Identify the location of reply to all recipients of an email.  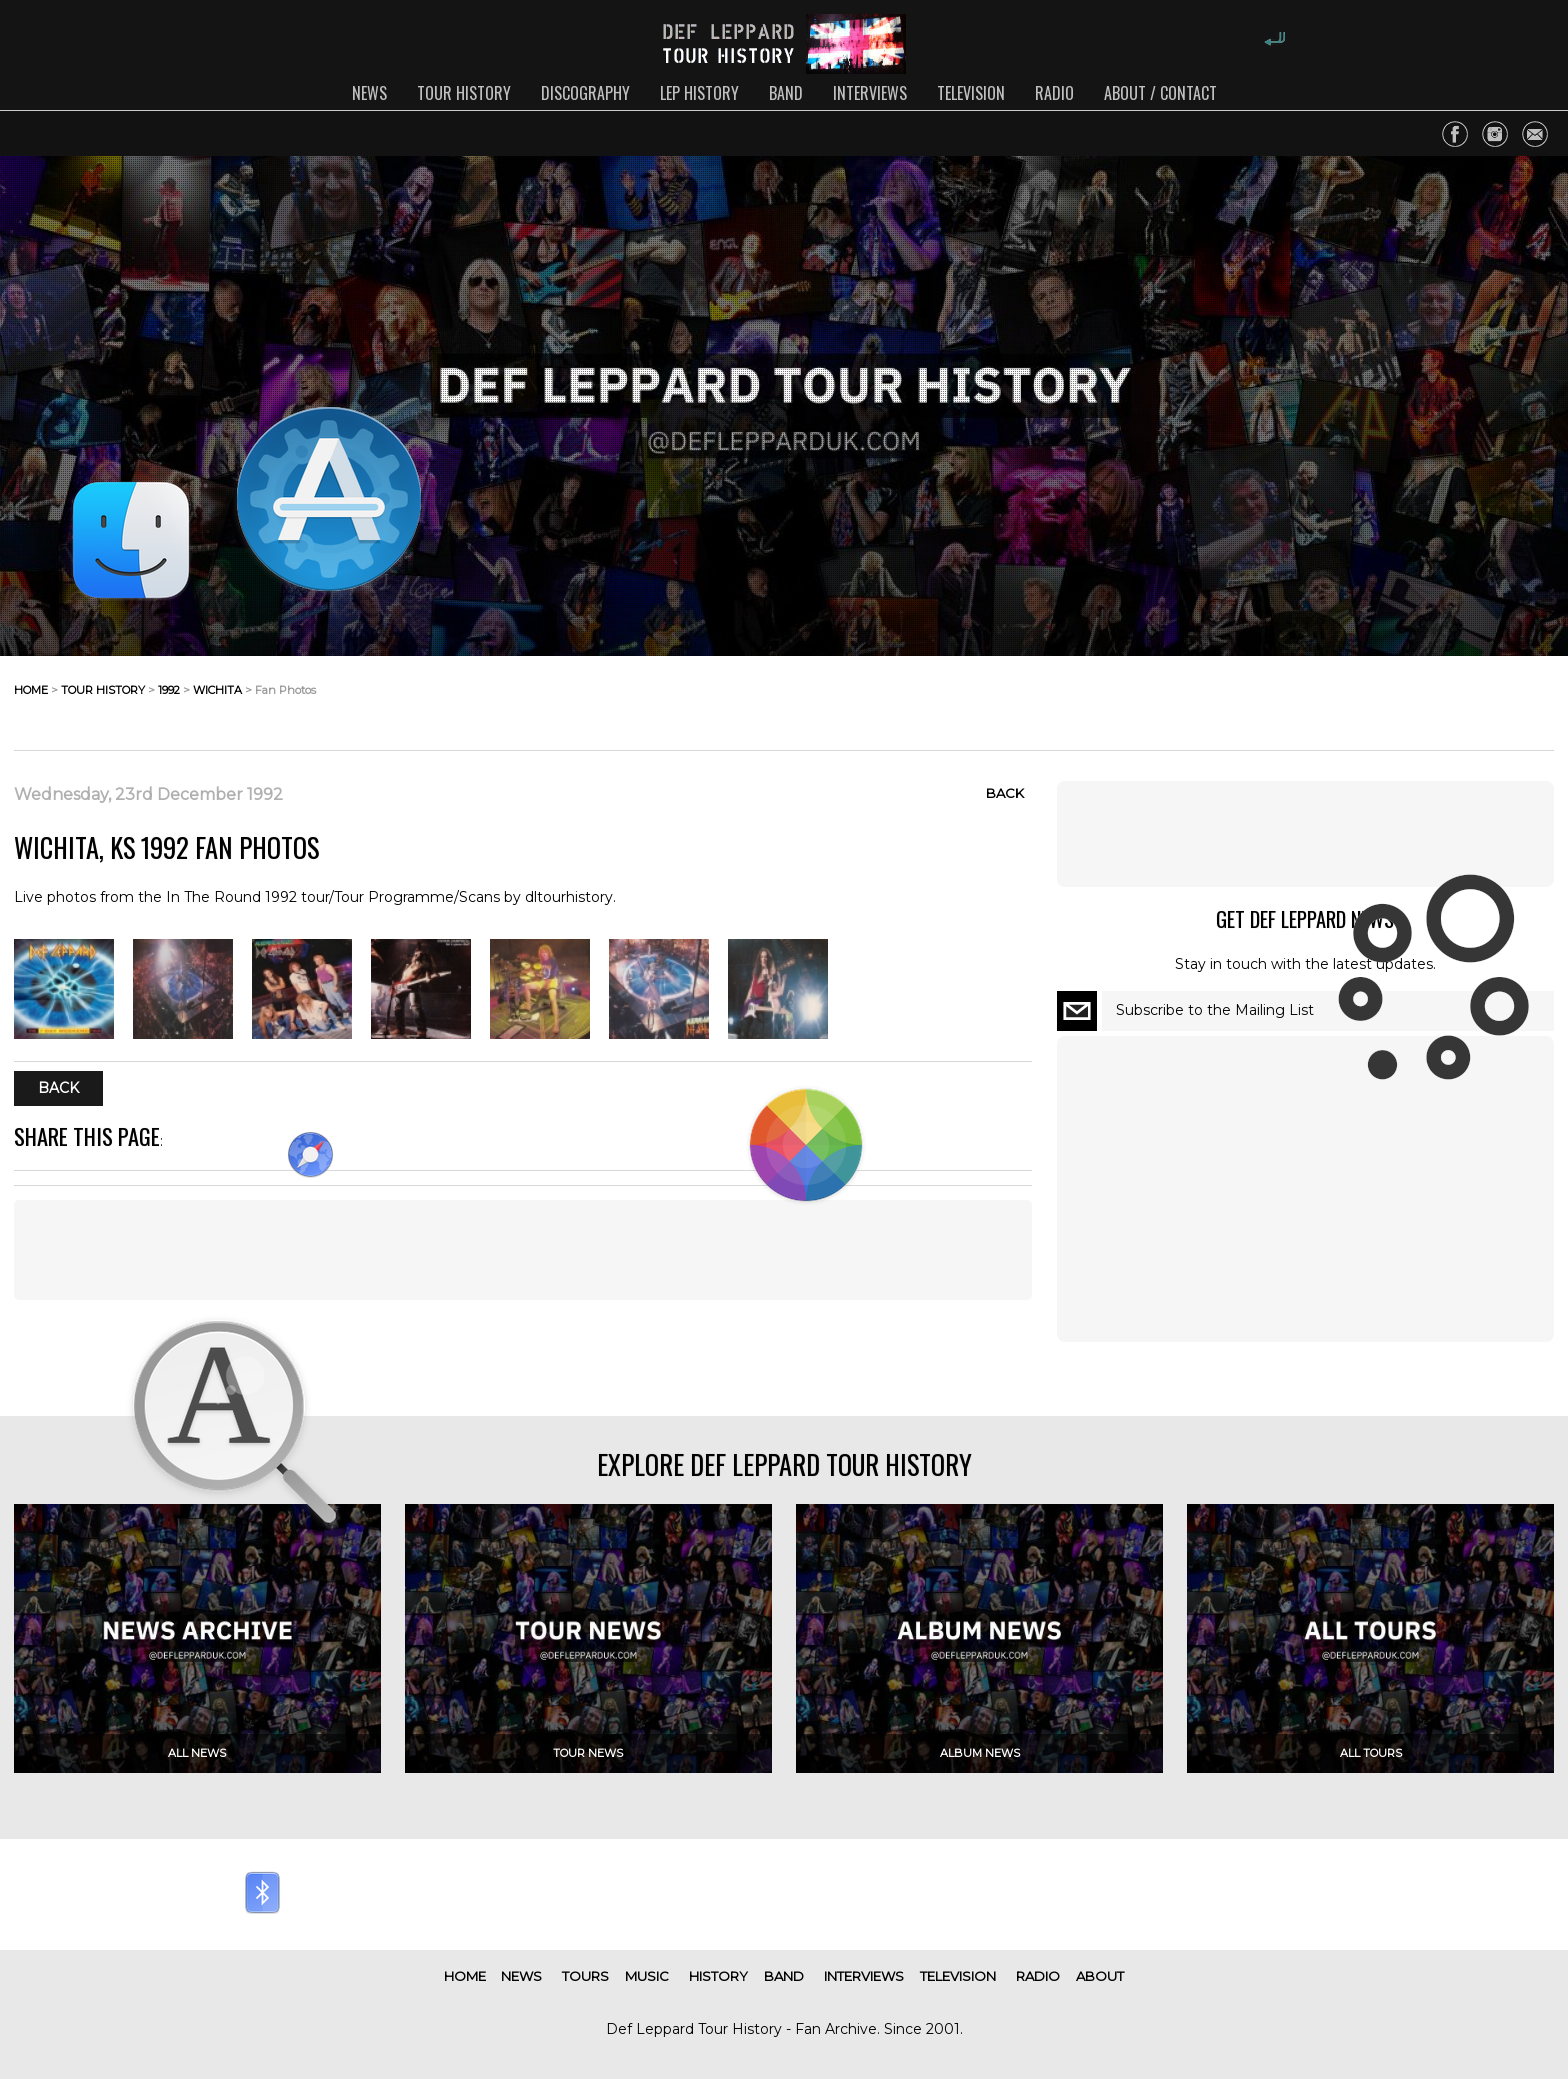
(1274, 37).